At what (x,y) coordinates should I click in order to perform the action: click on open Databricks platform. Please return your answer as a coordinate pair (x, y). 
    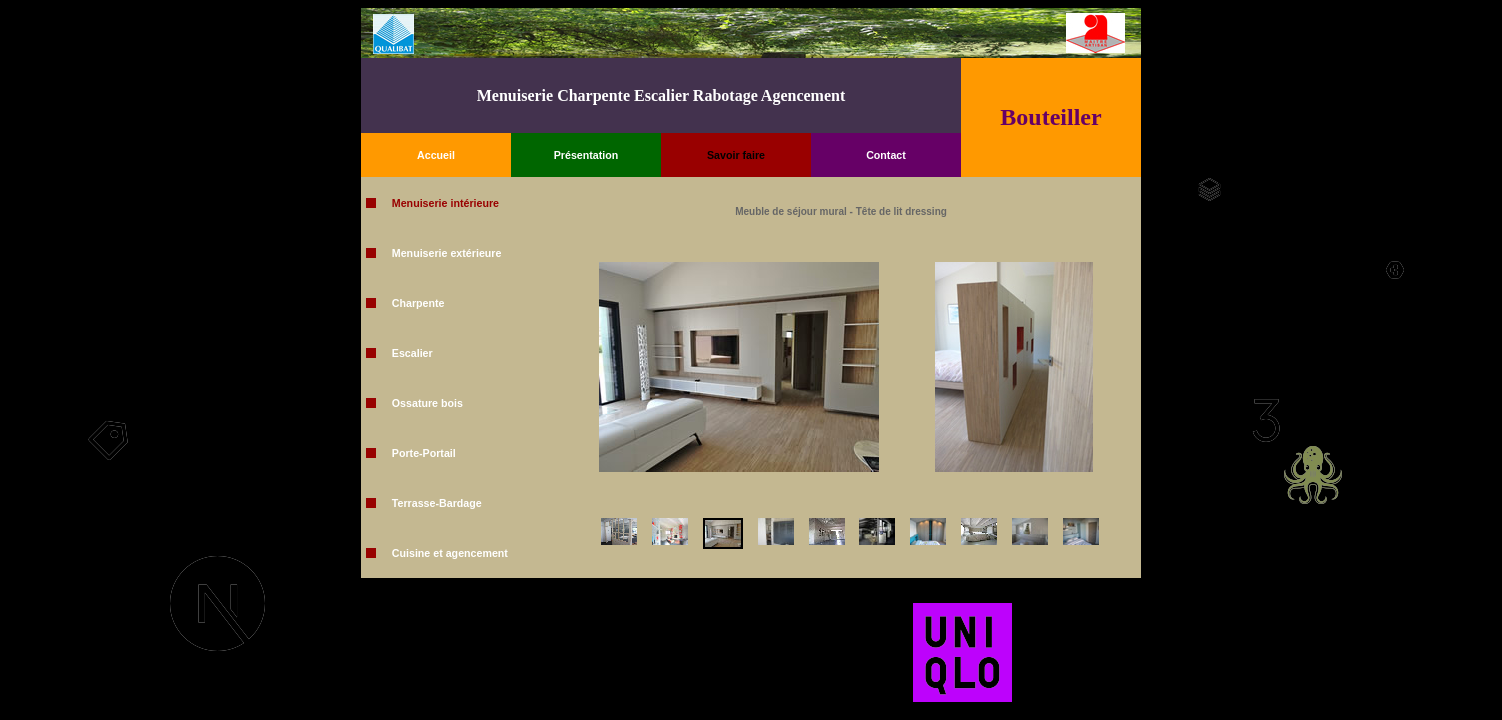
    Looking at the image, I should click on (1209, 189).